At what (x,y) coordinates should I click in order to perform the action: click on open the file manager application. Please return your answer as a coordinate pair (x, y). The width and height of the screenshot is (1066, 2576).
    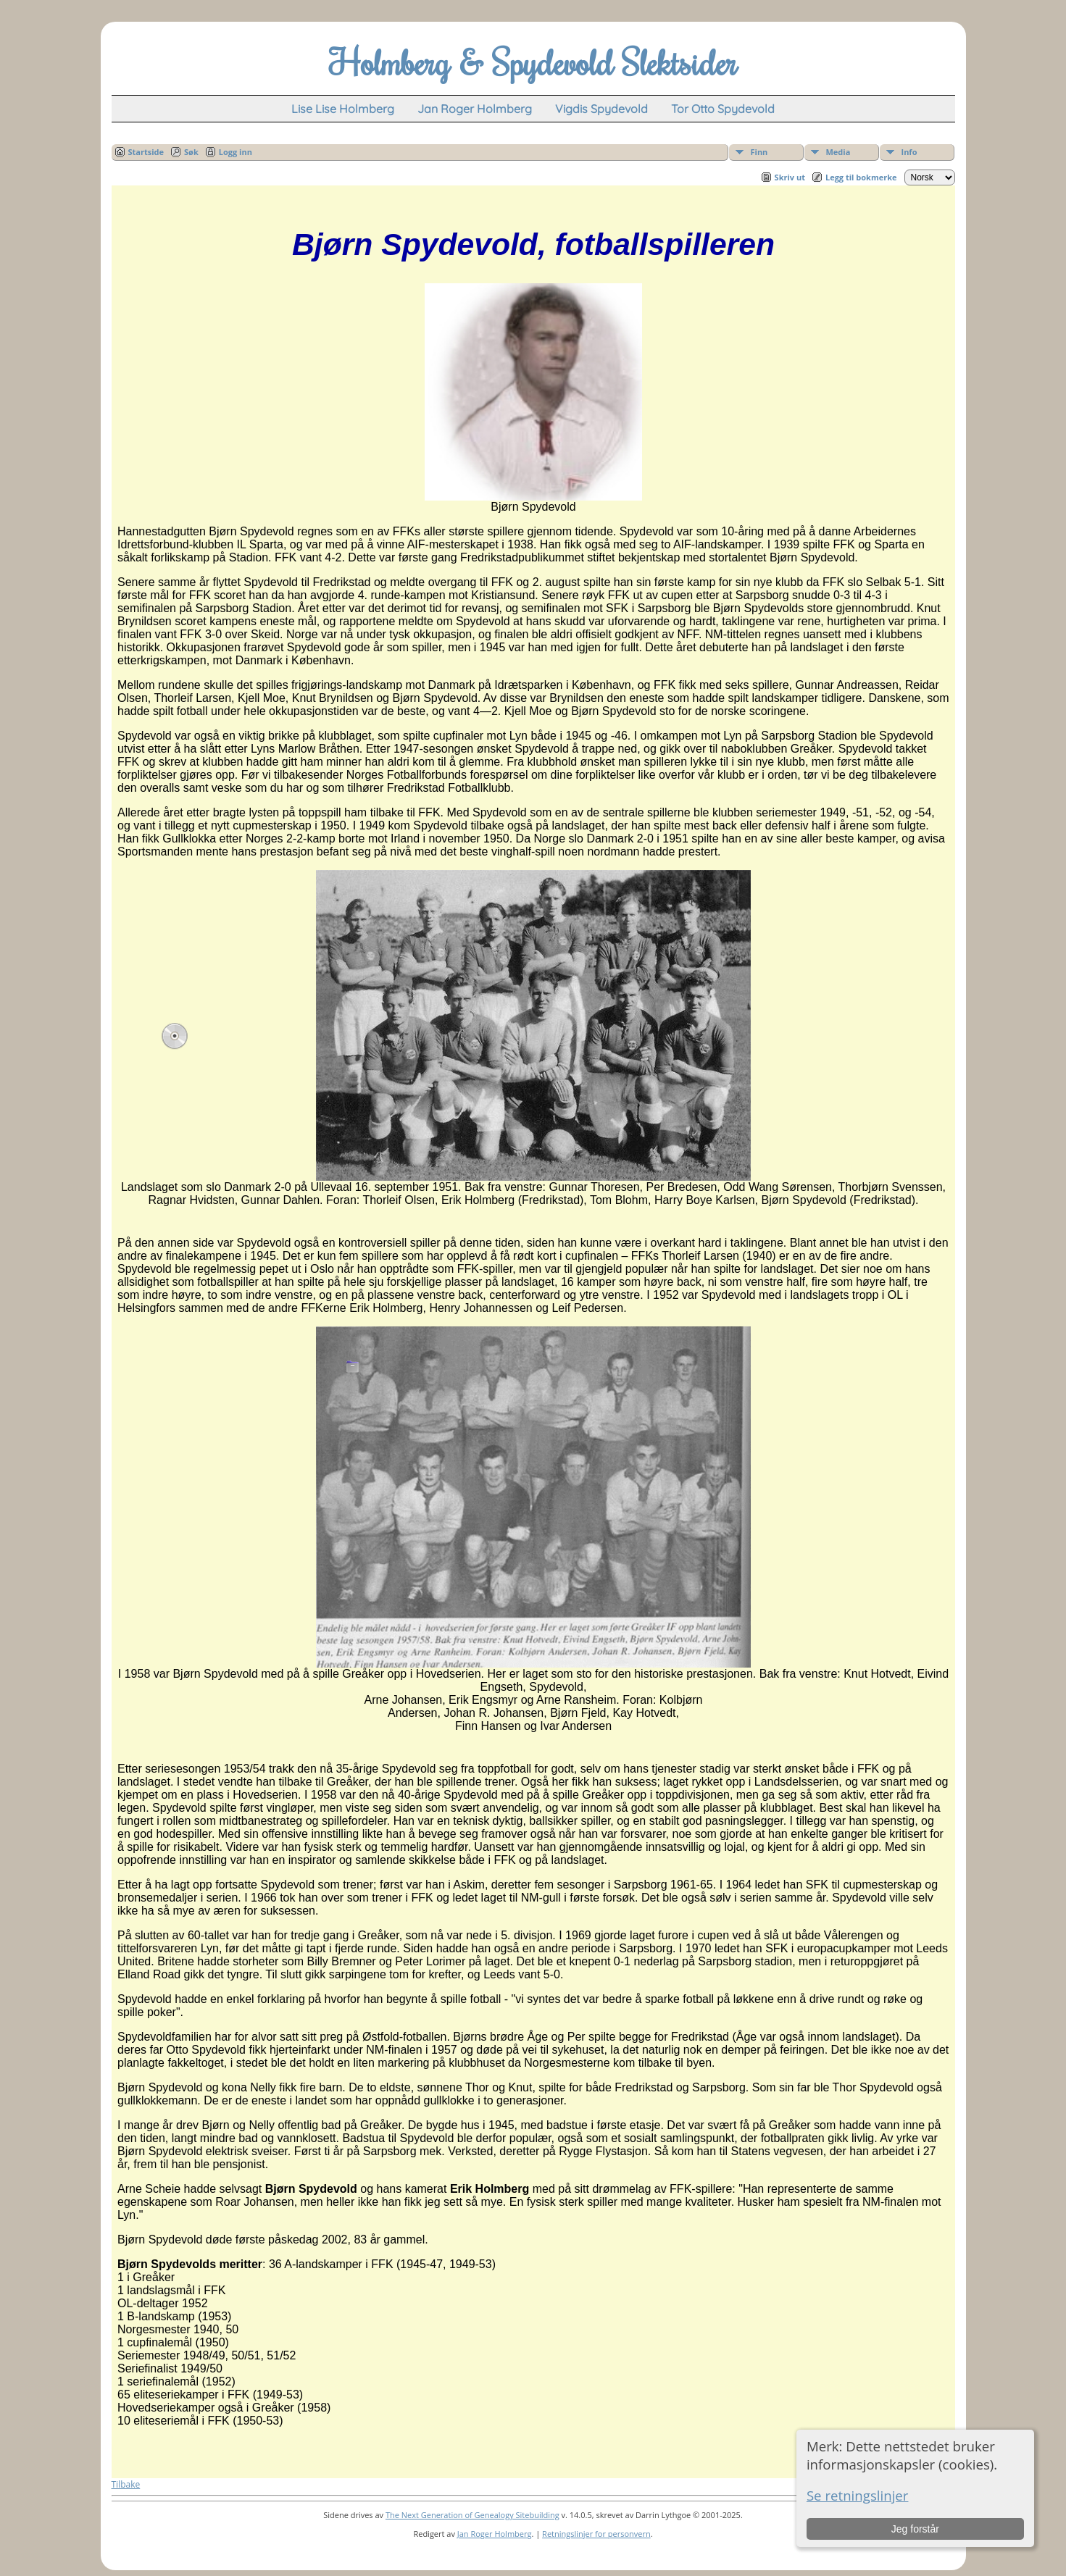
    Looking at the image, I should click on (352, 1366).